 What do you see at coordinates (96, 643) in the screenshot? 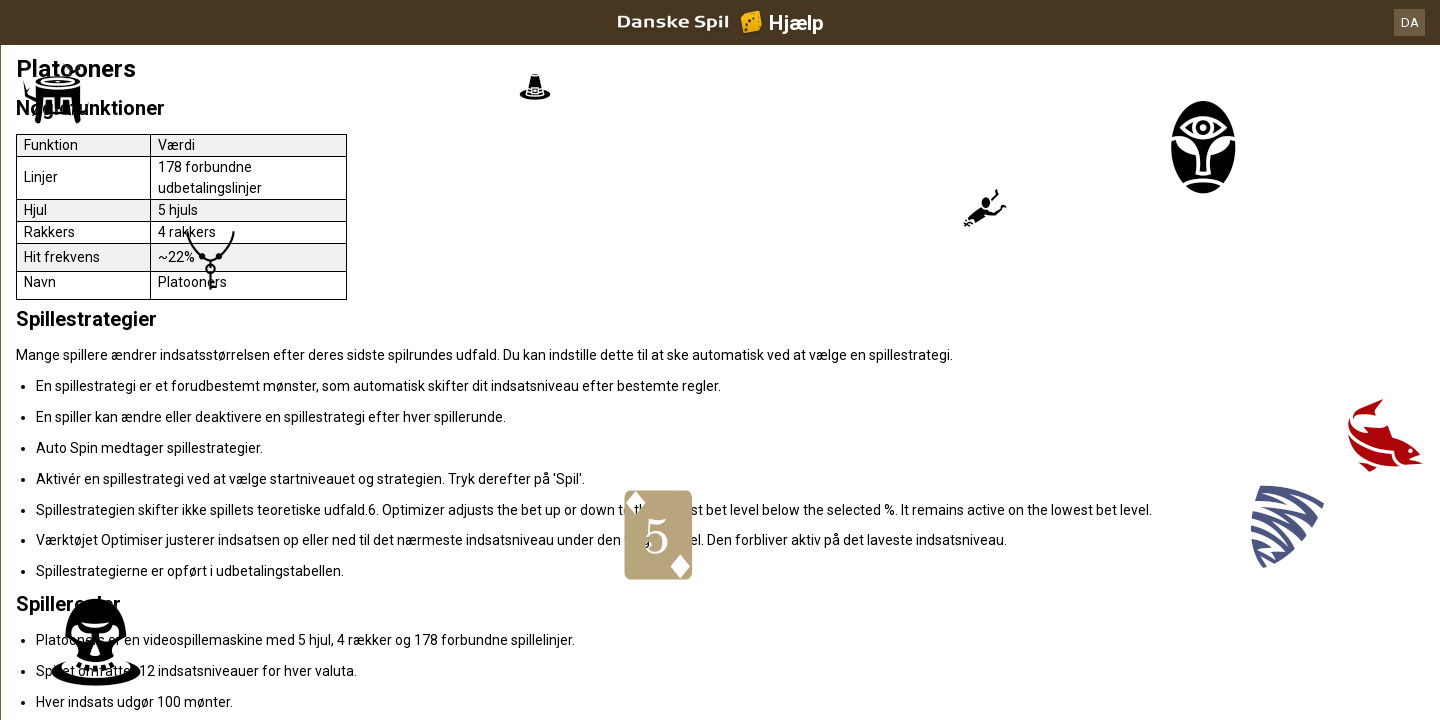
I see `indicates a hazardous or deadly area on the game map` at bounding box center [96, 643].